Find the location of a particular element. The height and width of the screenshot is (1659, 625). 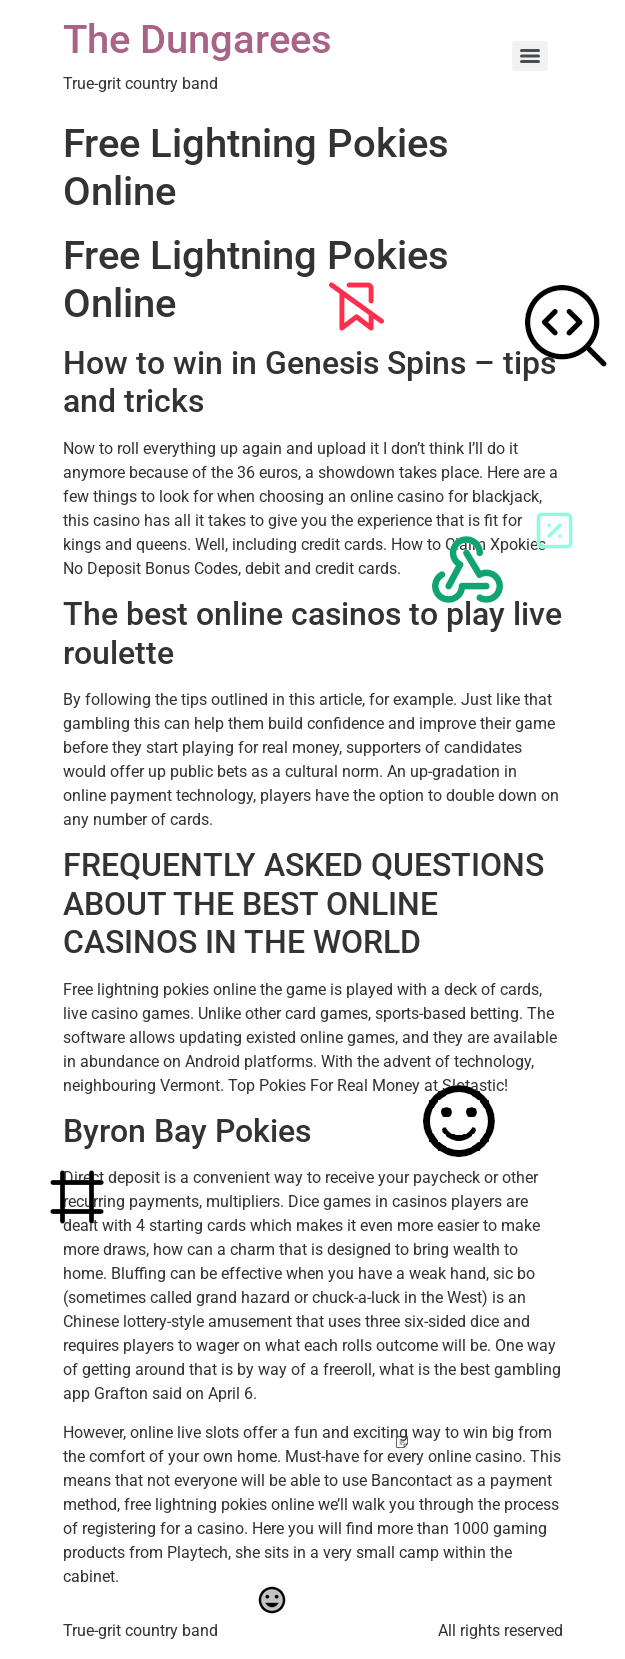

view discount or percentage-based pricing is located at coordinates (554, 530).